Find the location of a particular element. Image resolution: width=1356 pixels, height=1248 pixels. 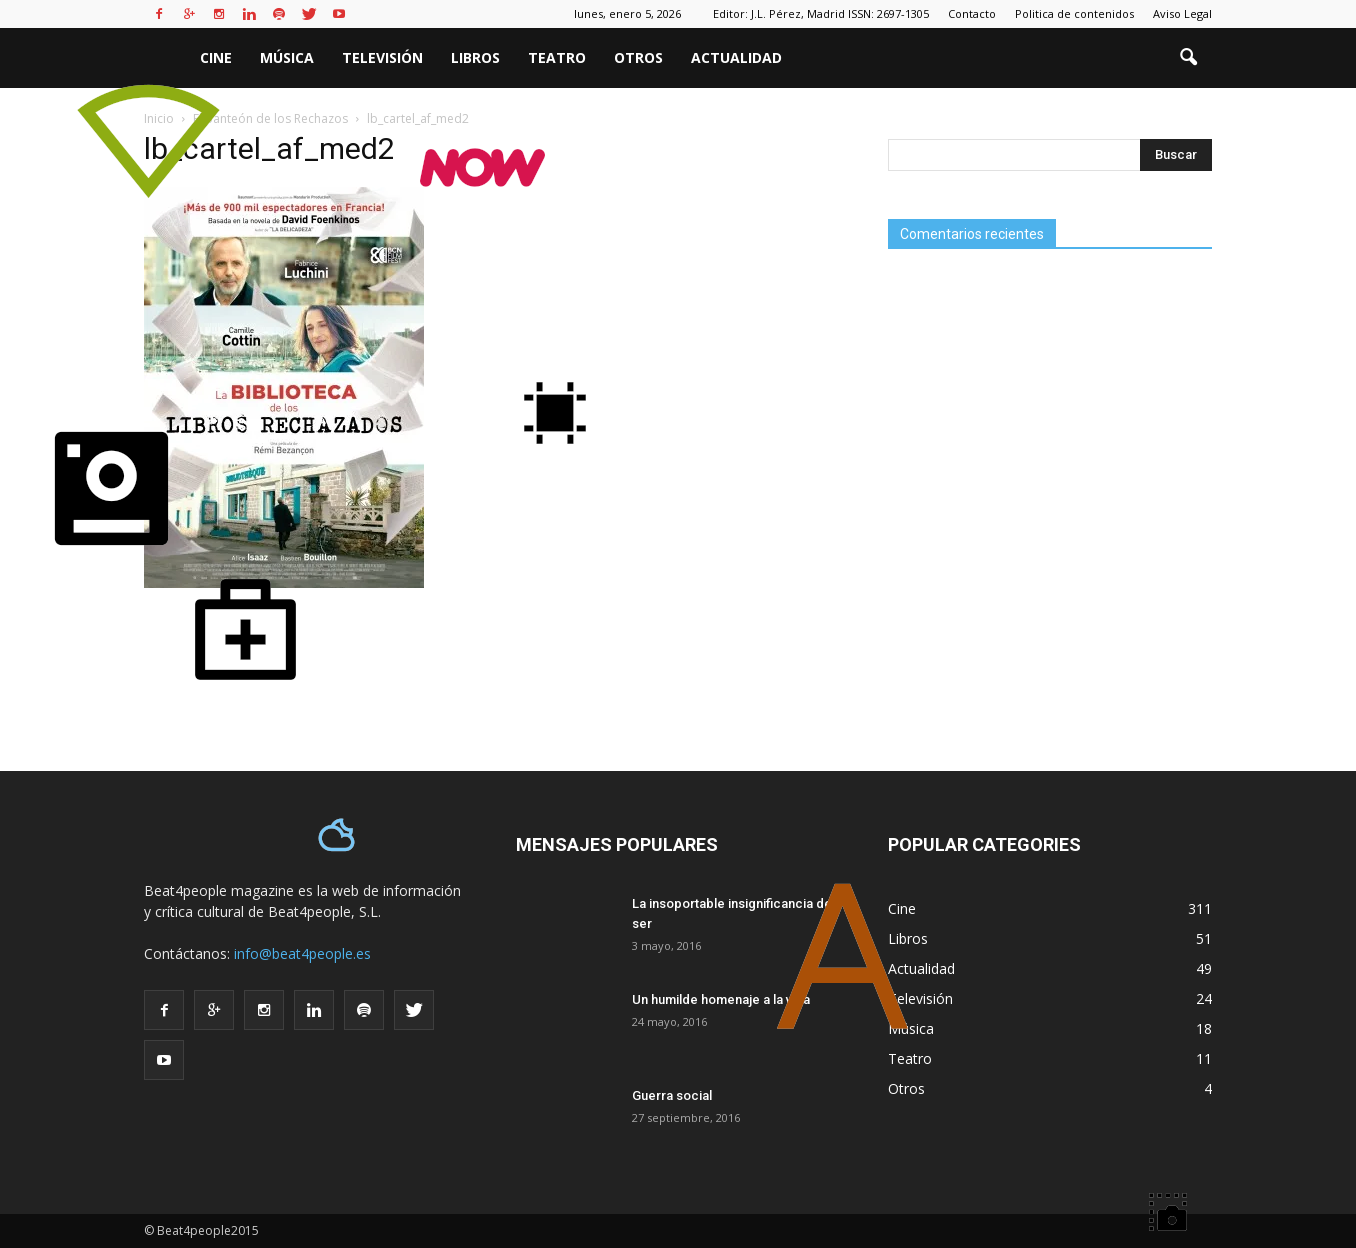

access first aid or medical resources is located at coordinates (245, 634).